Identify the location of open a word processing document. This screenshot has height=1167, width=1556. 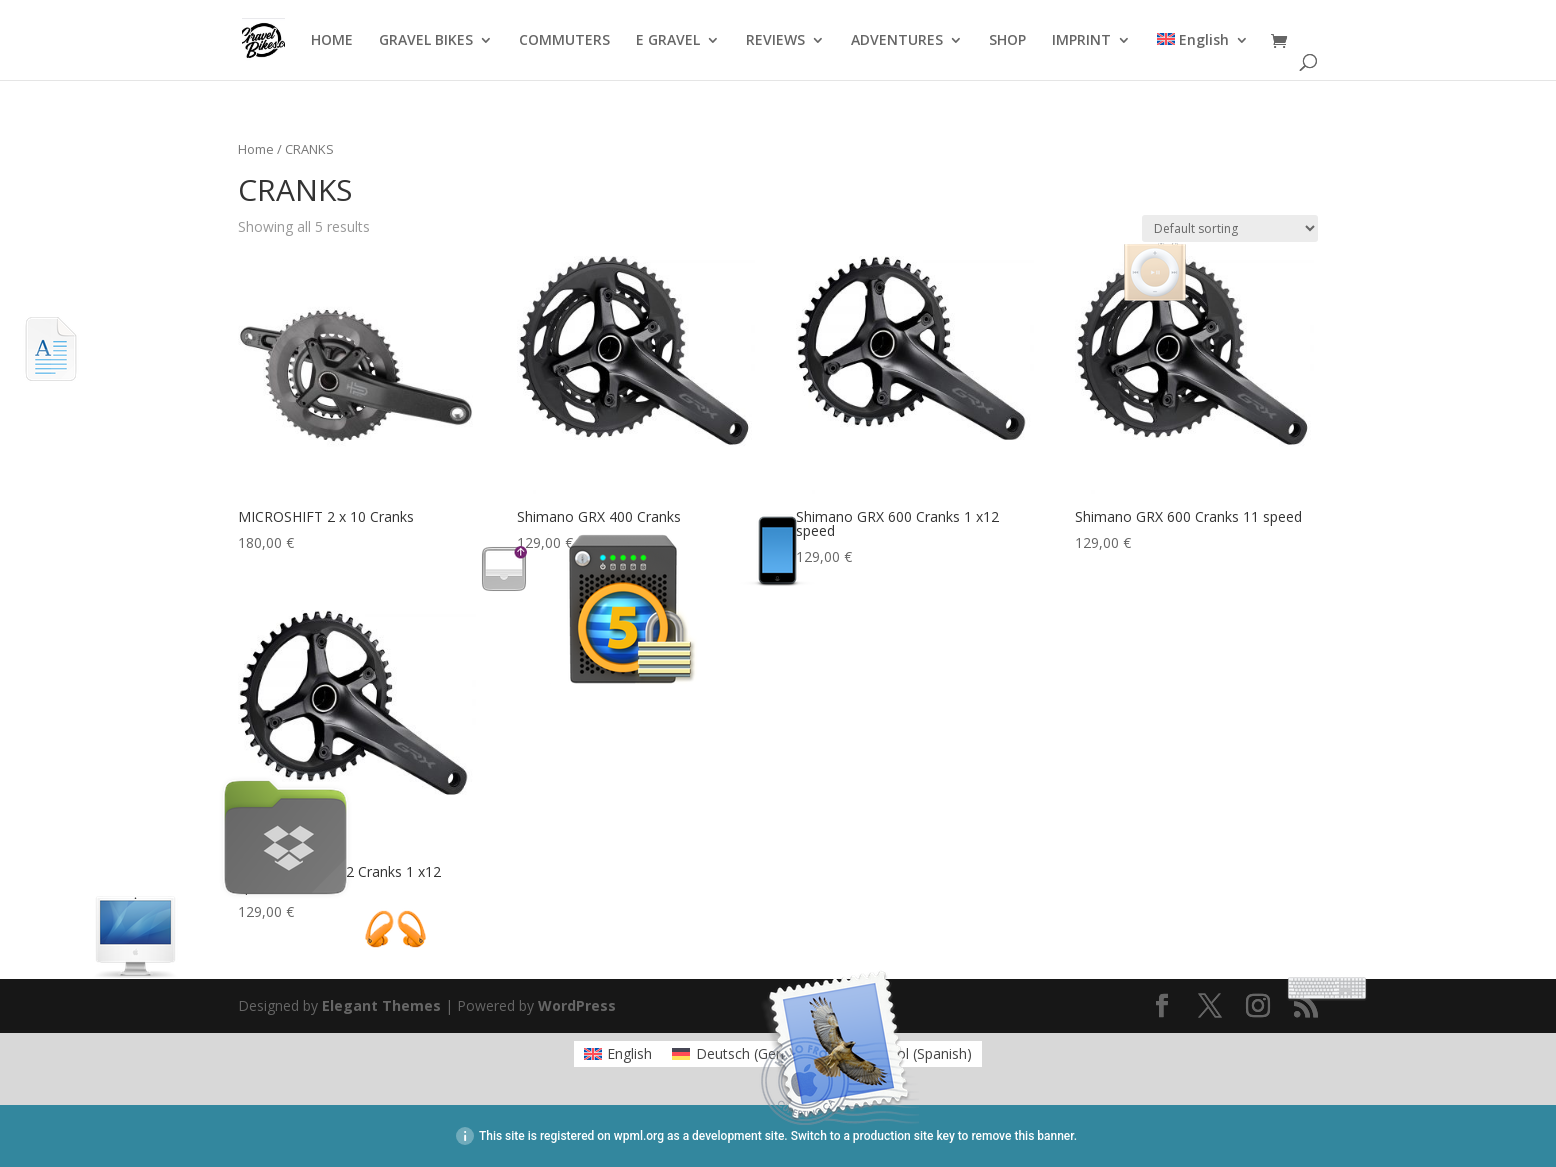
(51, 349).